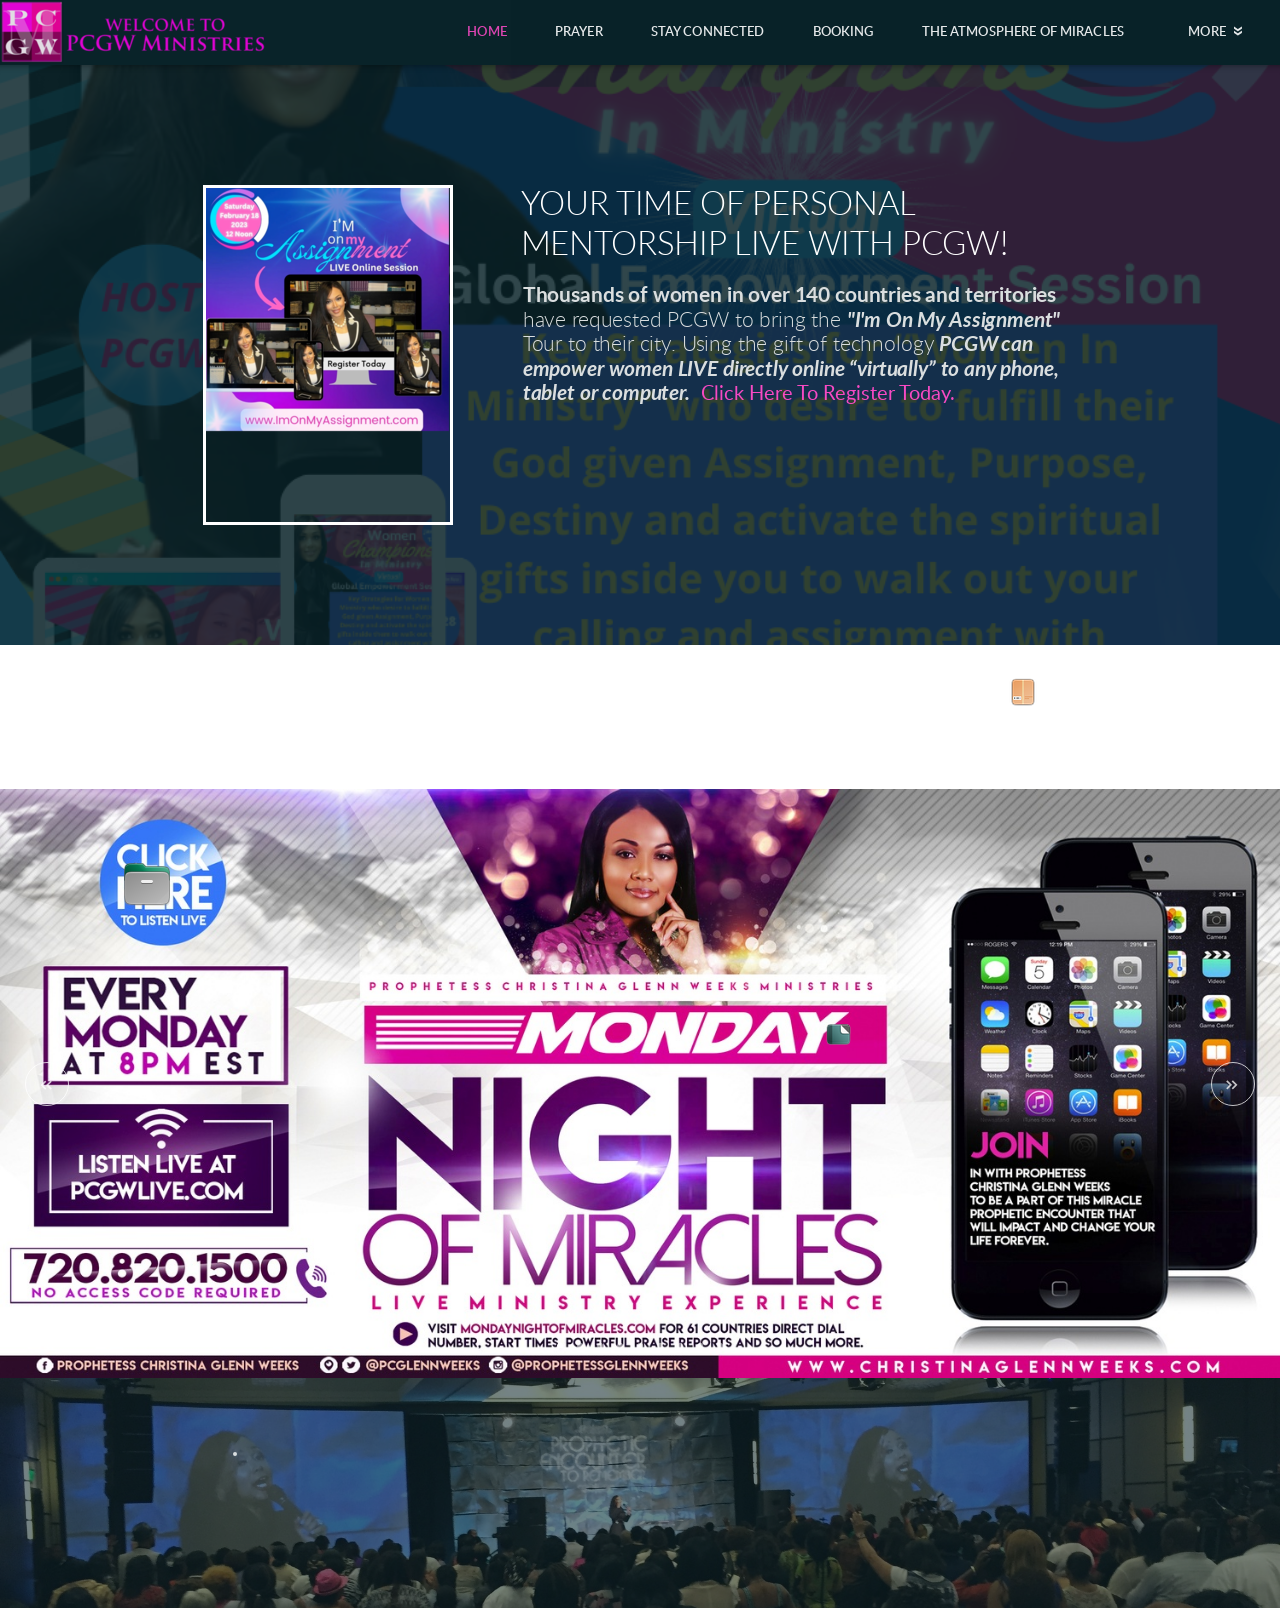  Describe the element at coordinates (838, 1033) in the screenshot. I see `change desktop wallpaper settings` at that location.